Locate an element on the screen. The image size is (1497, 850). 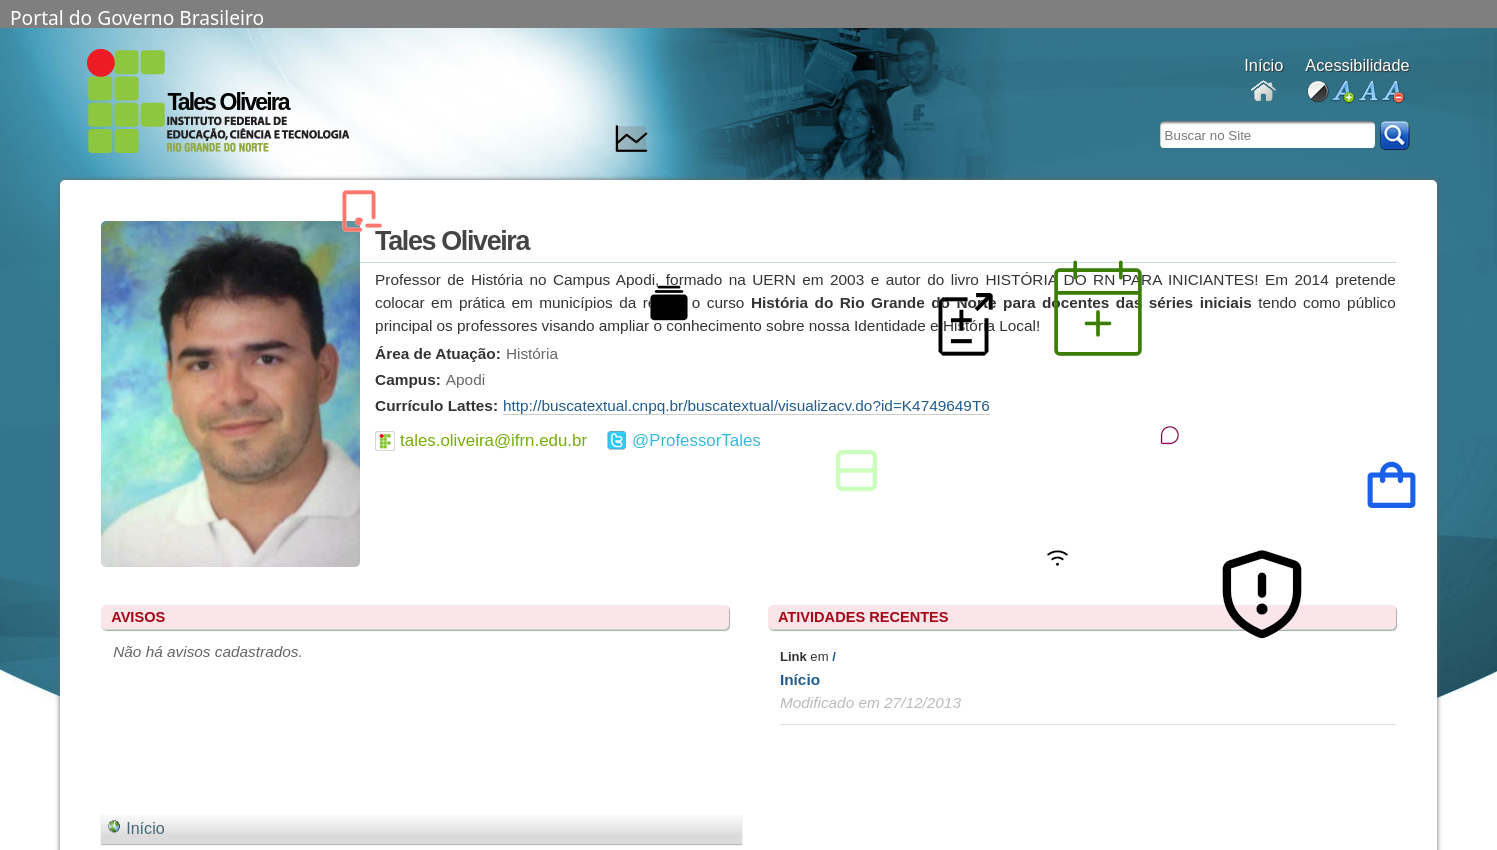
add a new event to the calendar is located at coordinates (1098, 312).